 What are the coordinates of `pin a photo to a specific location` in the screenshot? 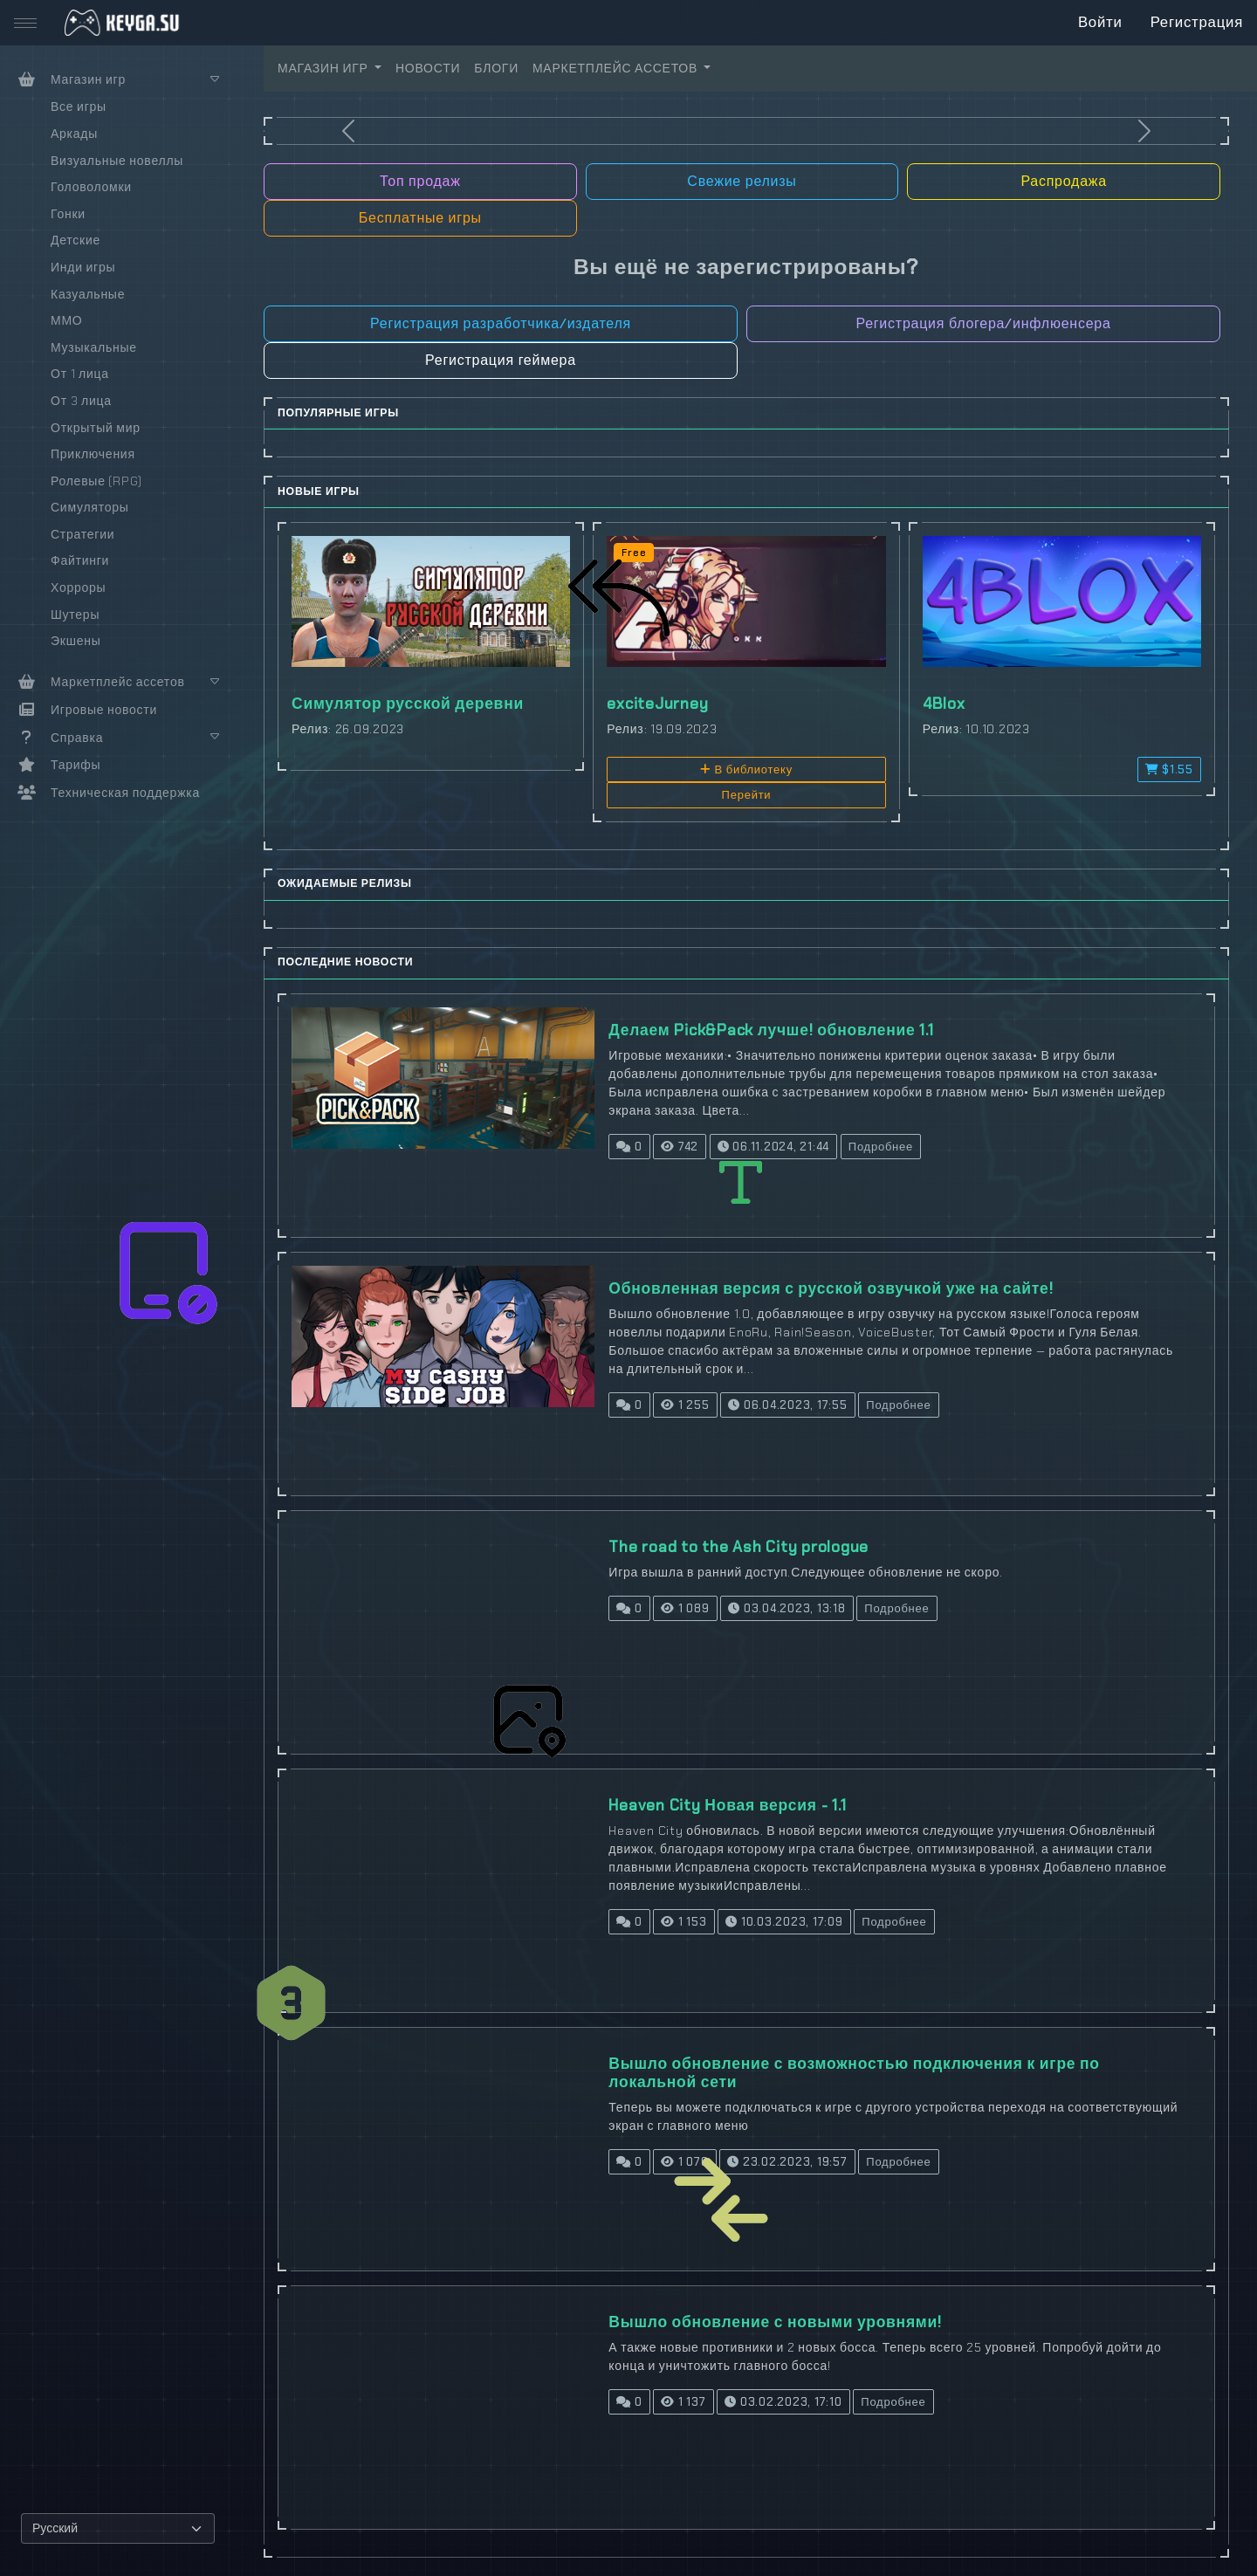 It's located at (528, 1720).